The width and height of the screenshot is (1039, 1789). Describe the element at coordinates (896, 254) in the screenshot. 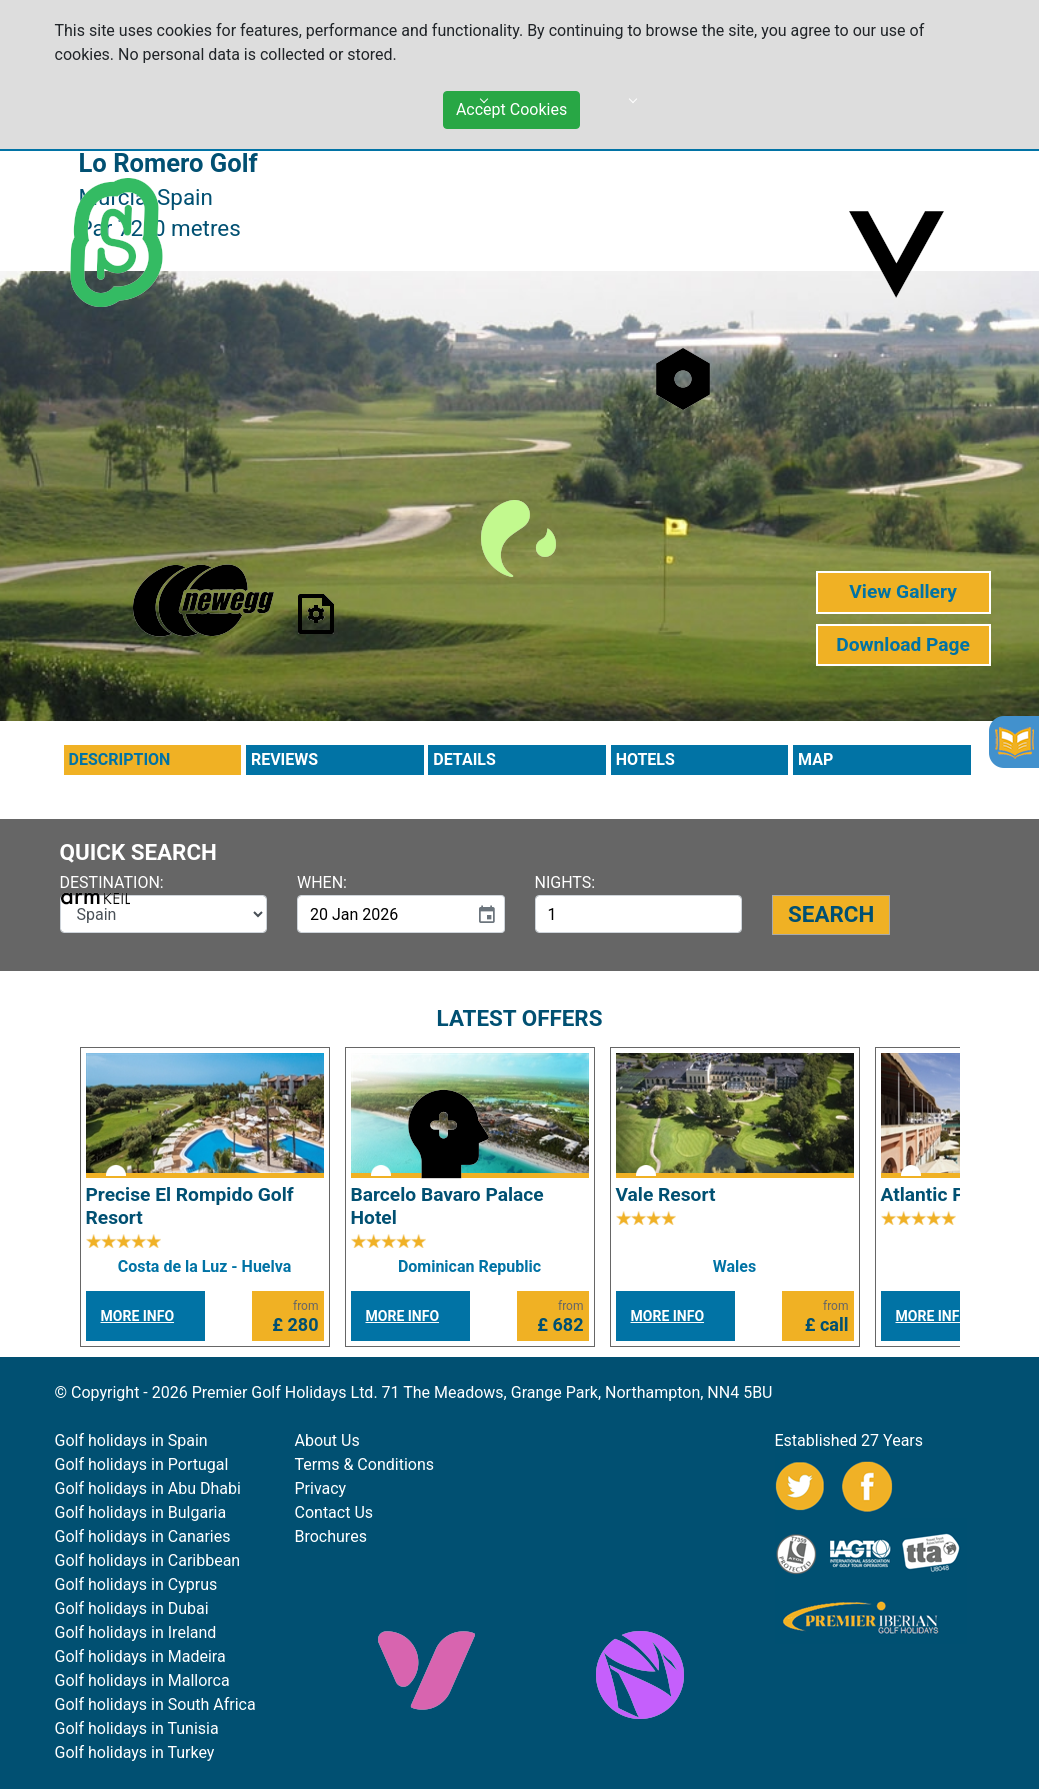

I see `vitess database clustering platform logo` at that location.